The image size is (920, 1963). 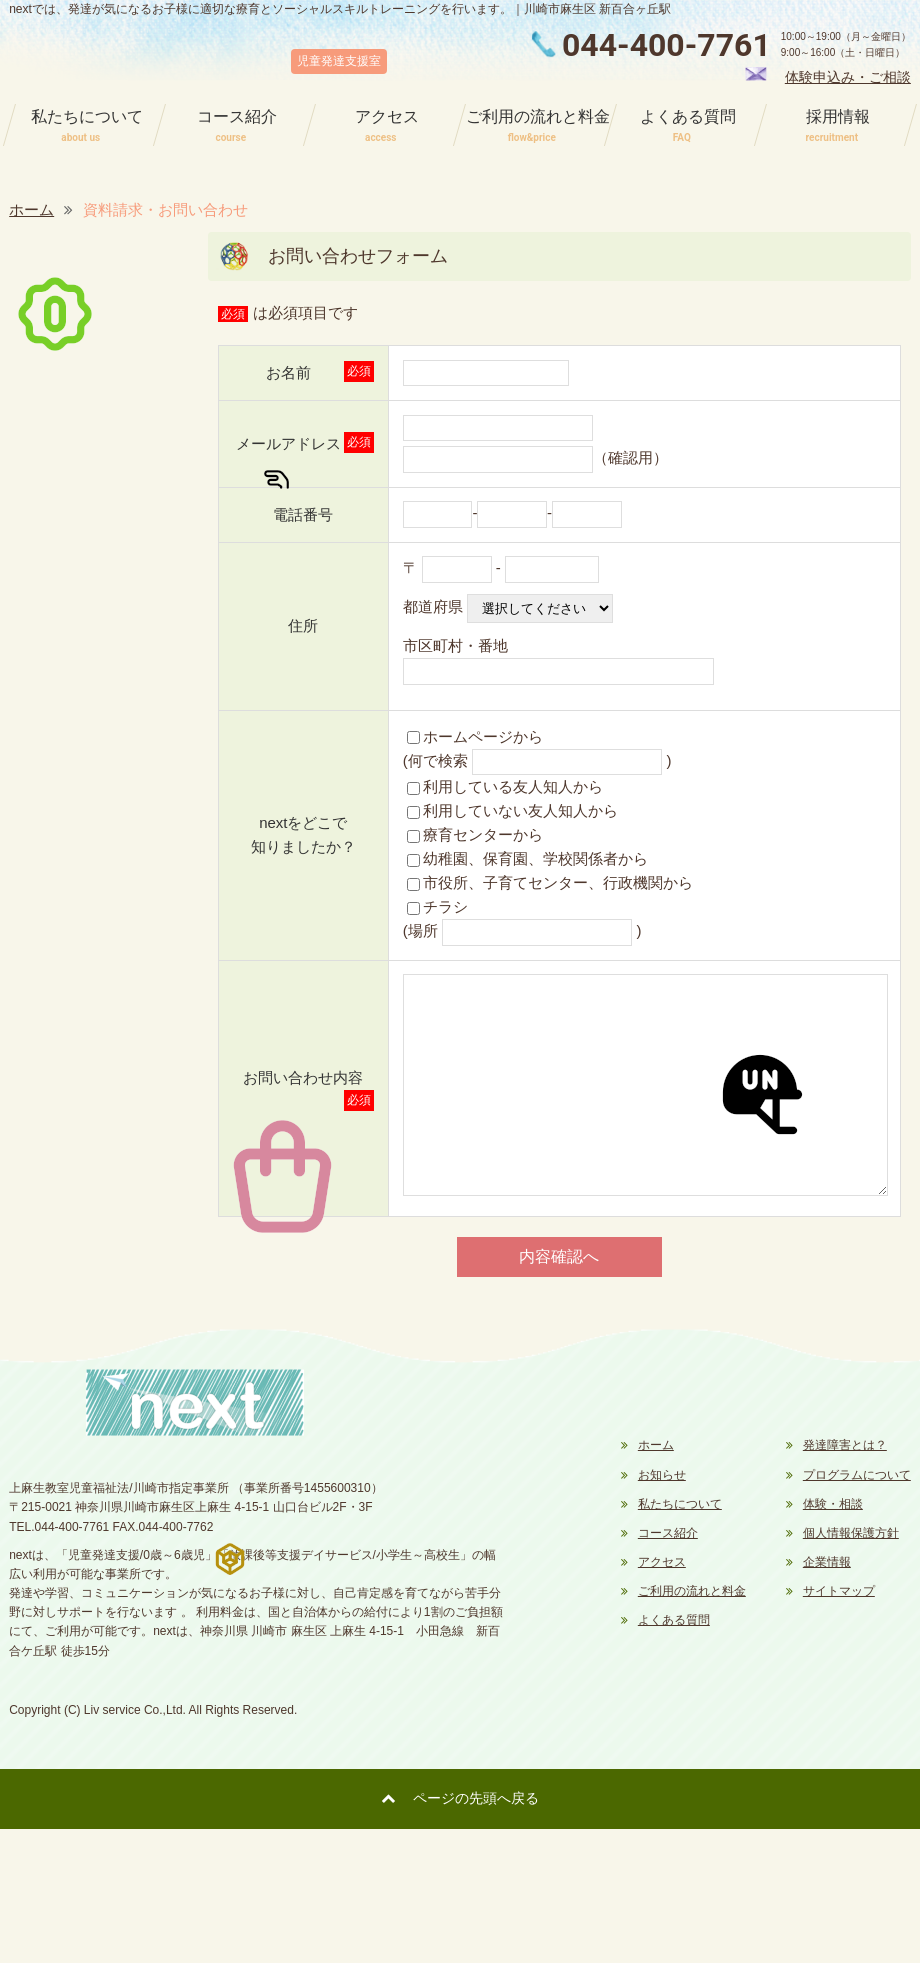 I want to click on indicates united nations peacekeeping forces, so click(x=762, y=1094).